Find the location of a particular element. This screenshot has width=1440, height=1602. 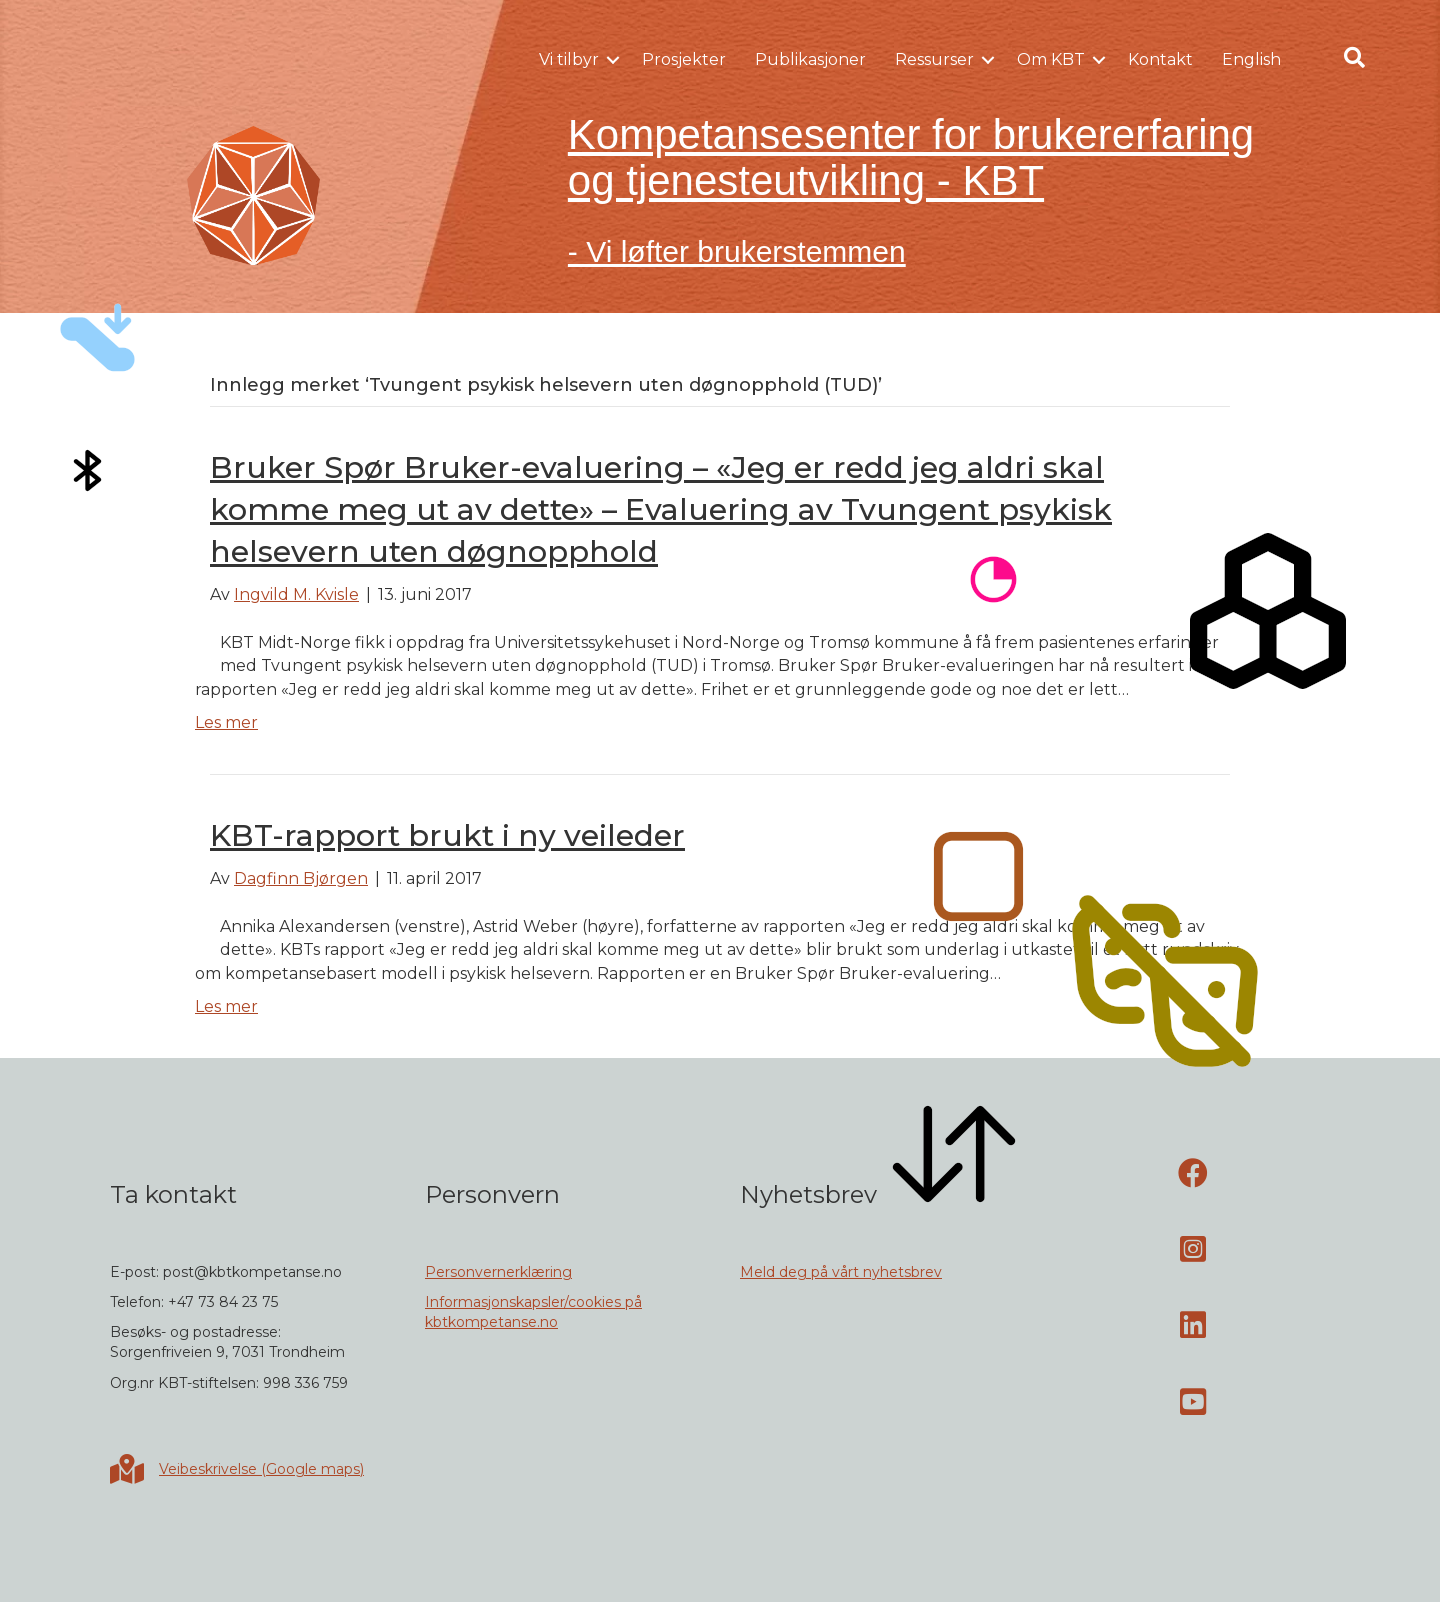

swap or reorder items vertically is located at coordinates (954, 1154).